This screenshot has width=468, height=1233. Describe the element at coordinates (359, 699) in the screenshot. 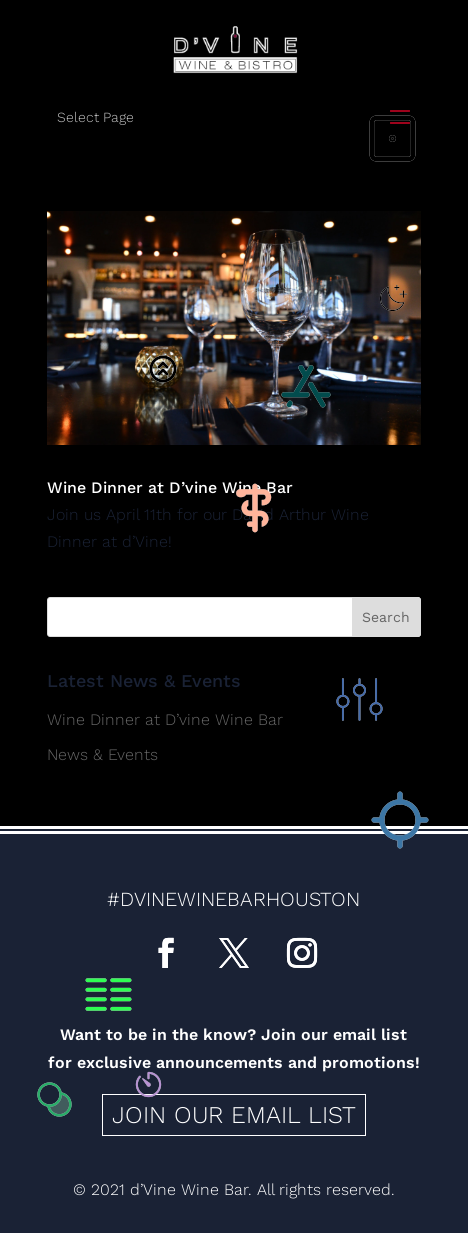

I see `adjust settings or preferences` at that location.